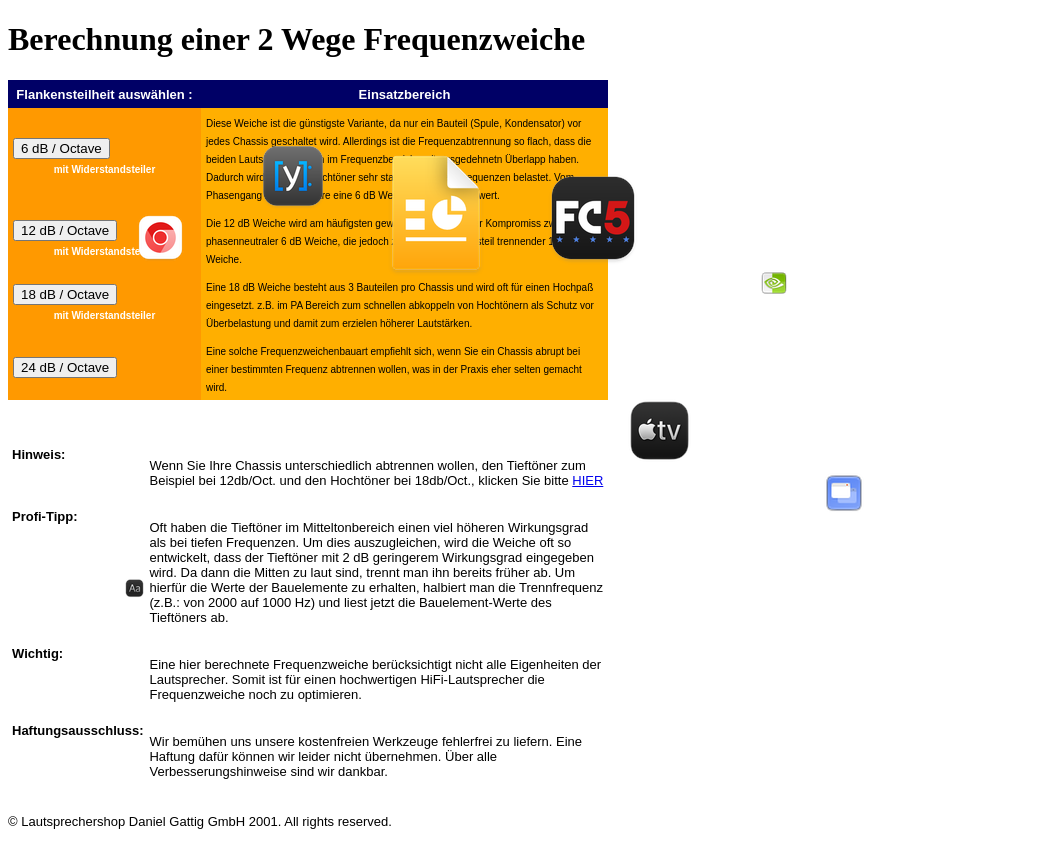 This screenshot has width=1037, height=846. I want to click on open font book application, so click(134, 588).